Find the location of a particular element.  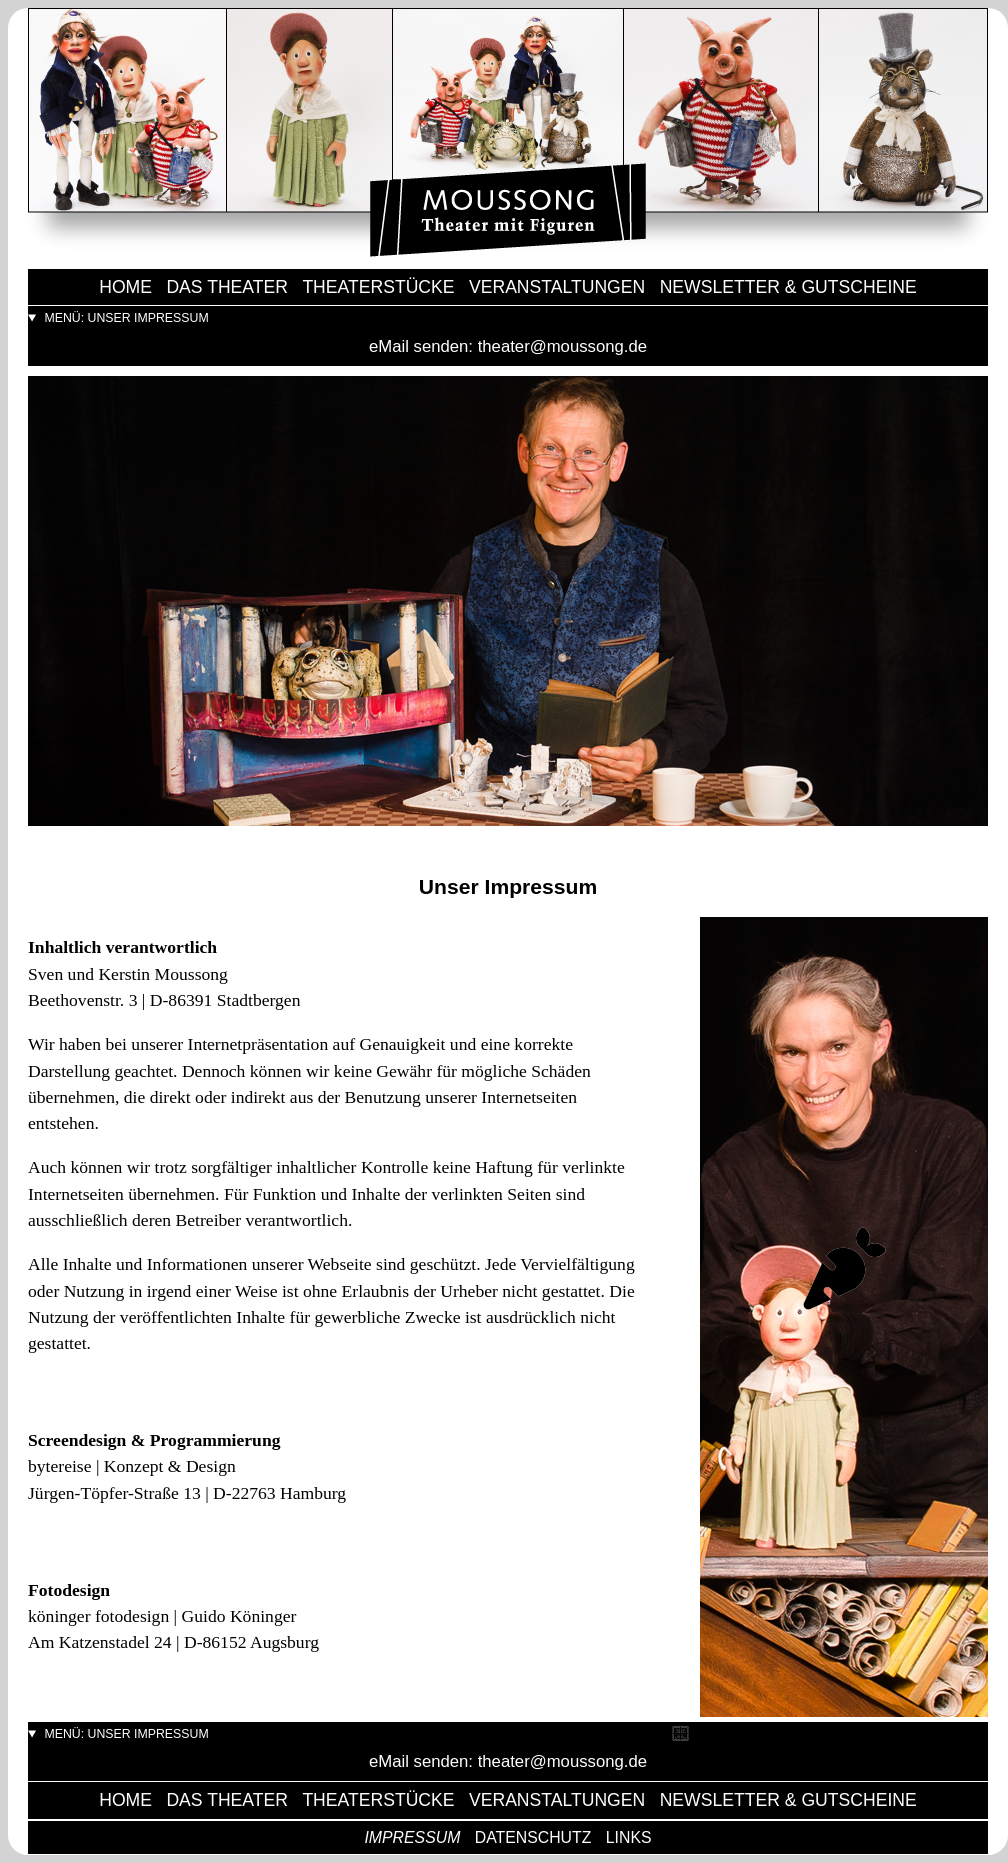

browse vegetable or produce category is located at coordinates (841, 1271).